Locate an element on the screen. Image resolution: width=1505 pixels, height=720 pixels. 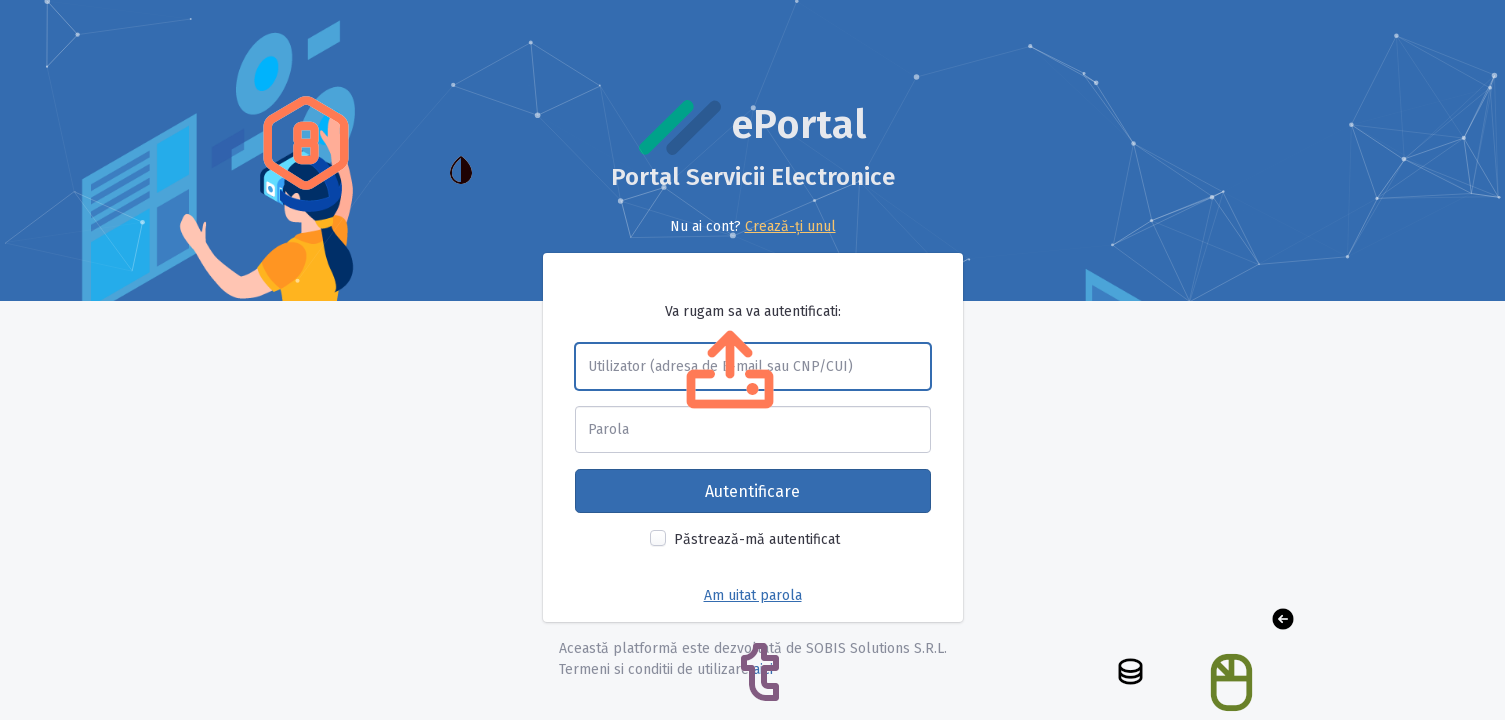
access database or data storage is located at coordinates (1130, 671).